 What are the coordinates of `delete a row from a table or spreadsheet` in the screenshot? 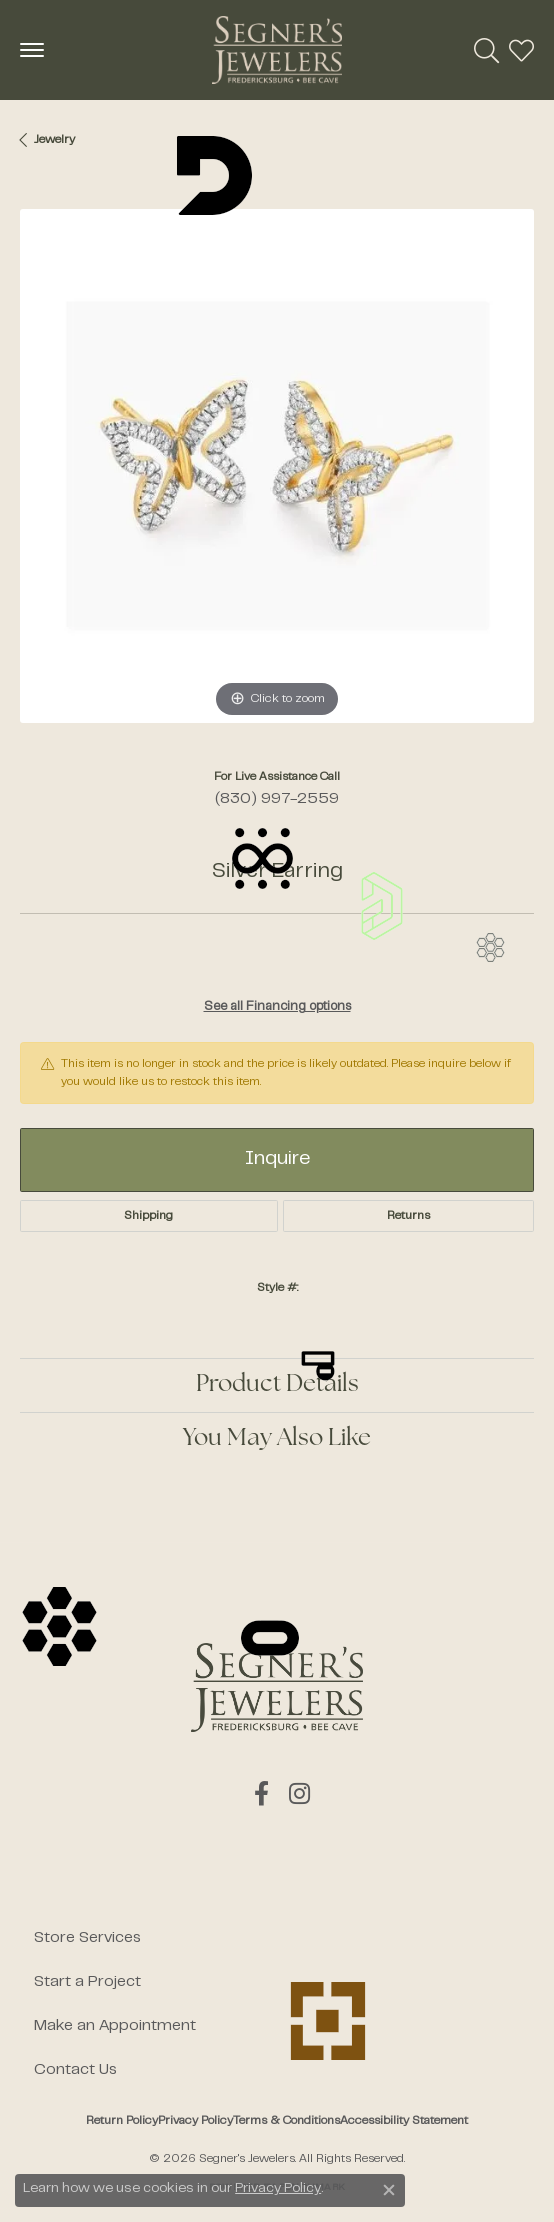 It's located at (318, 1364).